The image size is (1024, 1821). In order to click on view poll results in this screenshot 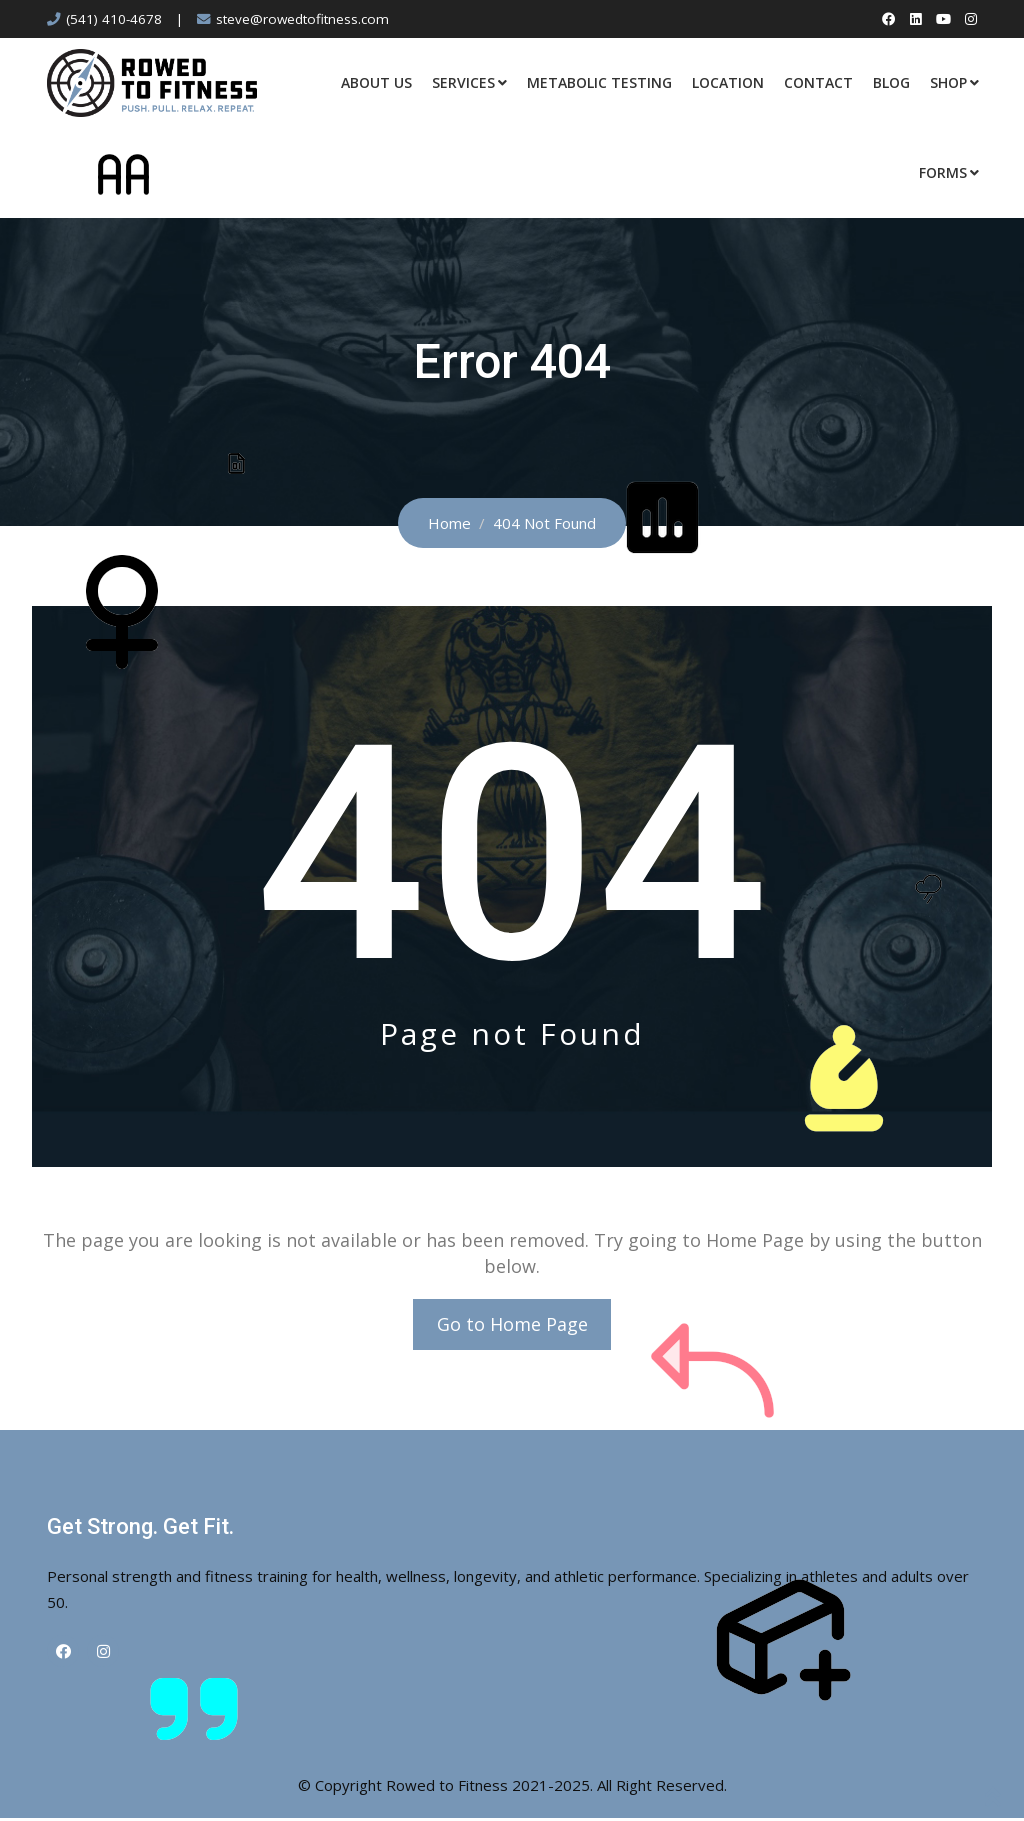, I will do `click(662, 517)`.